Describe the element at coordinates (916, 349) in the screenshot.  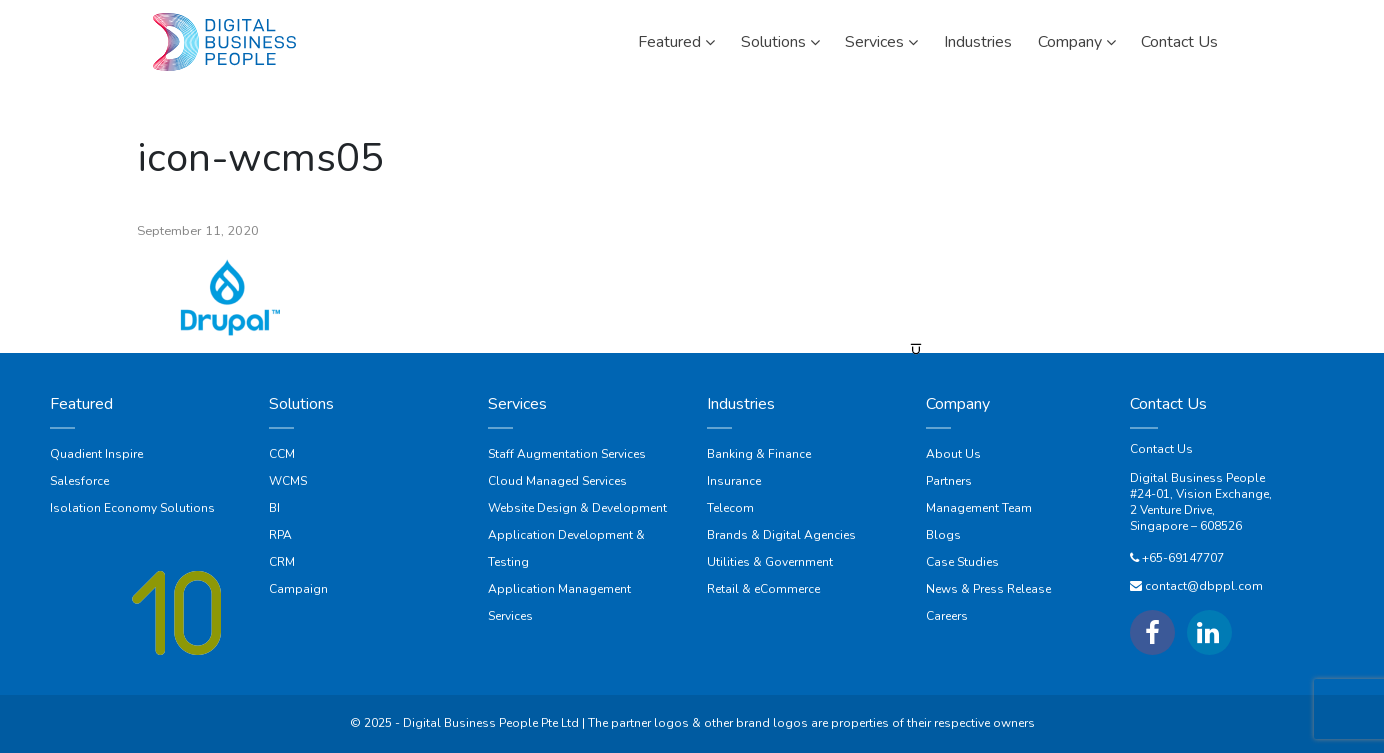
I see `apply overline text formatting` at that location.